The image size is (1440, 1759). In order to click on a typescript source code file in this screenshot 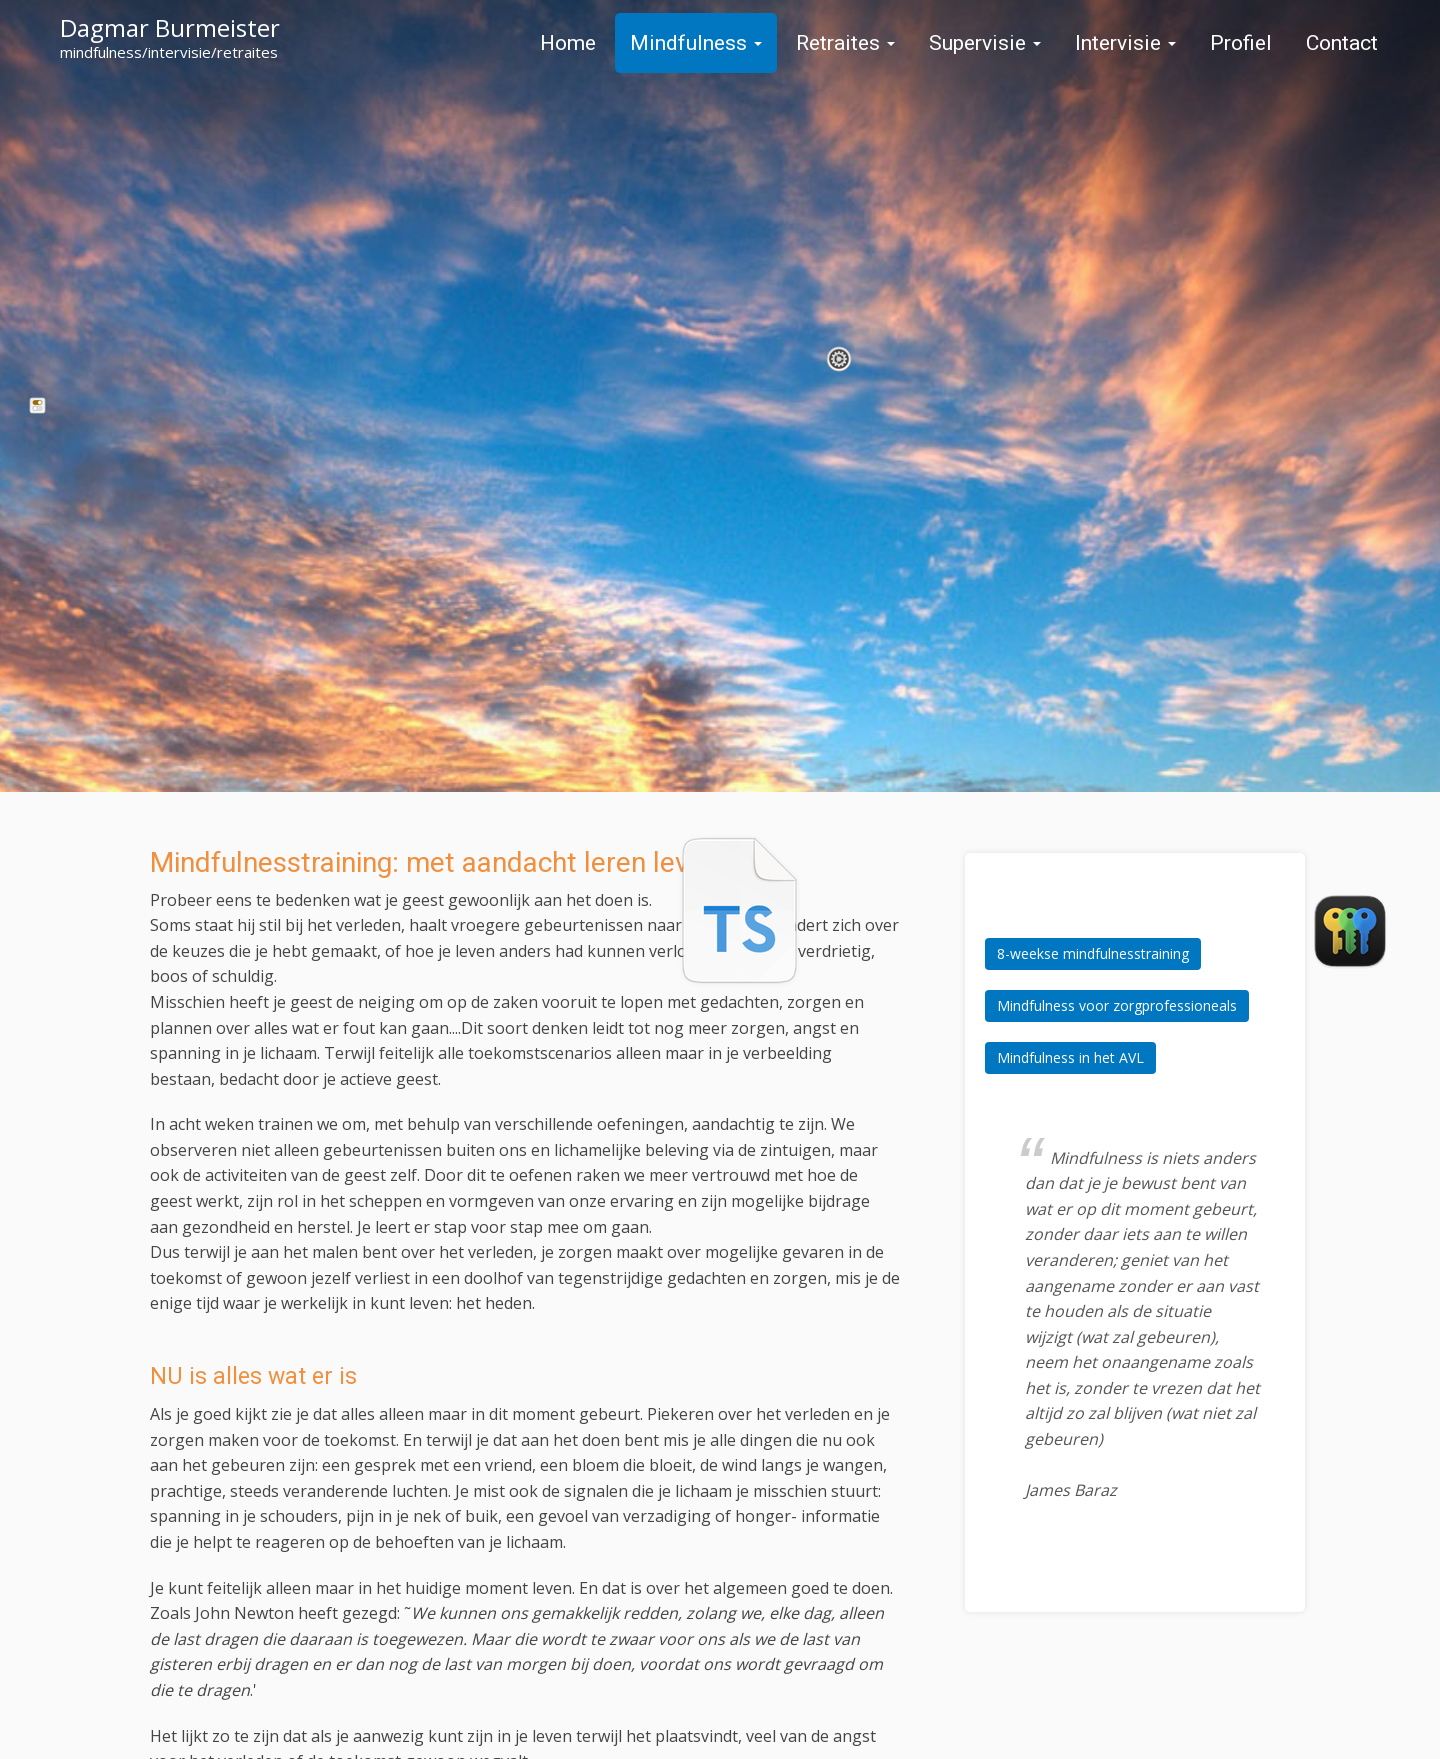, I will do `click(739, 910)`.